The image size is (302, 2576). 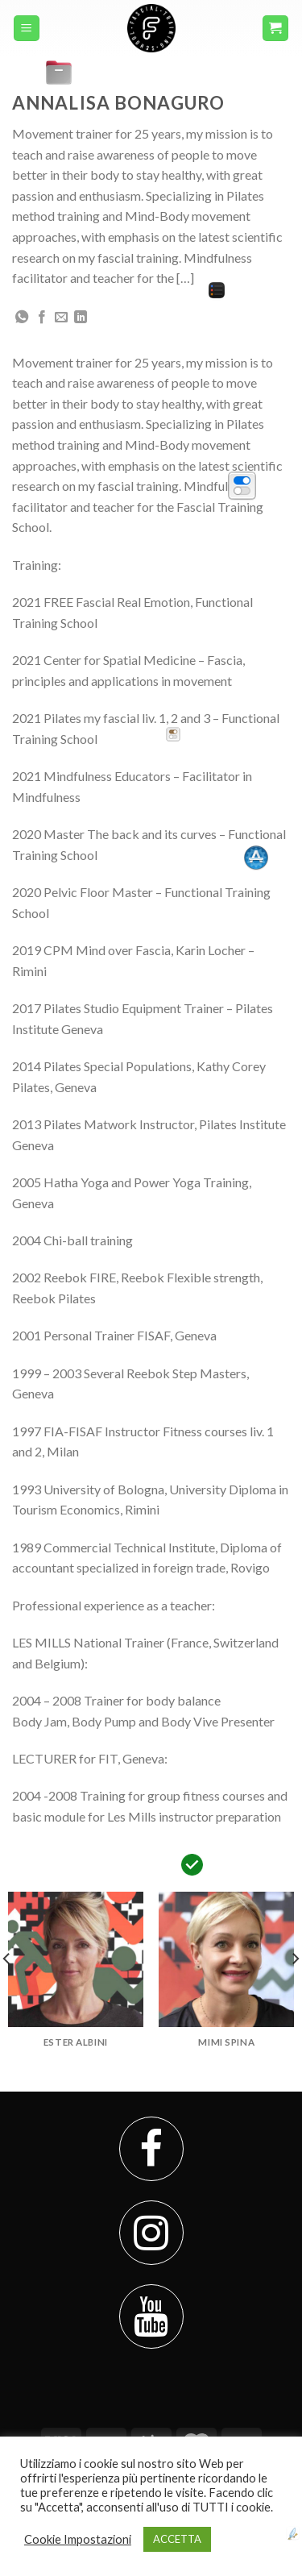 What do you see at coordinates (256, 858) in the screenshot?
I see `open software properties settings` at bounding box center [256, 858].